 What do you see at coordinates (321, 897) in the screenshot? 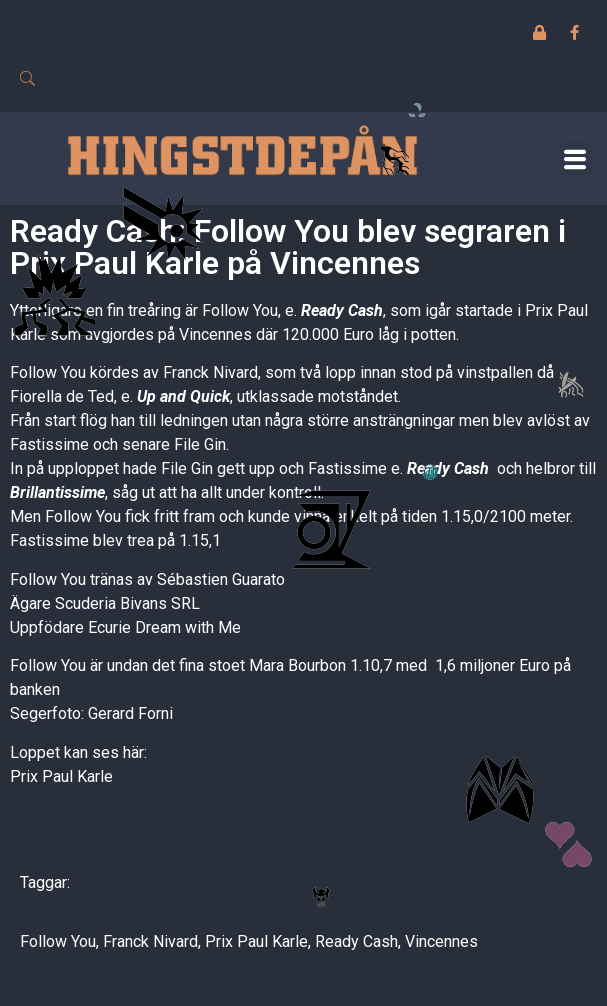
I see `select demon or undead character class` at bounding box center [321, 897].